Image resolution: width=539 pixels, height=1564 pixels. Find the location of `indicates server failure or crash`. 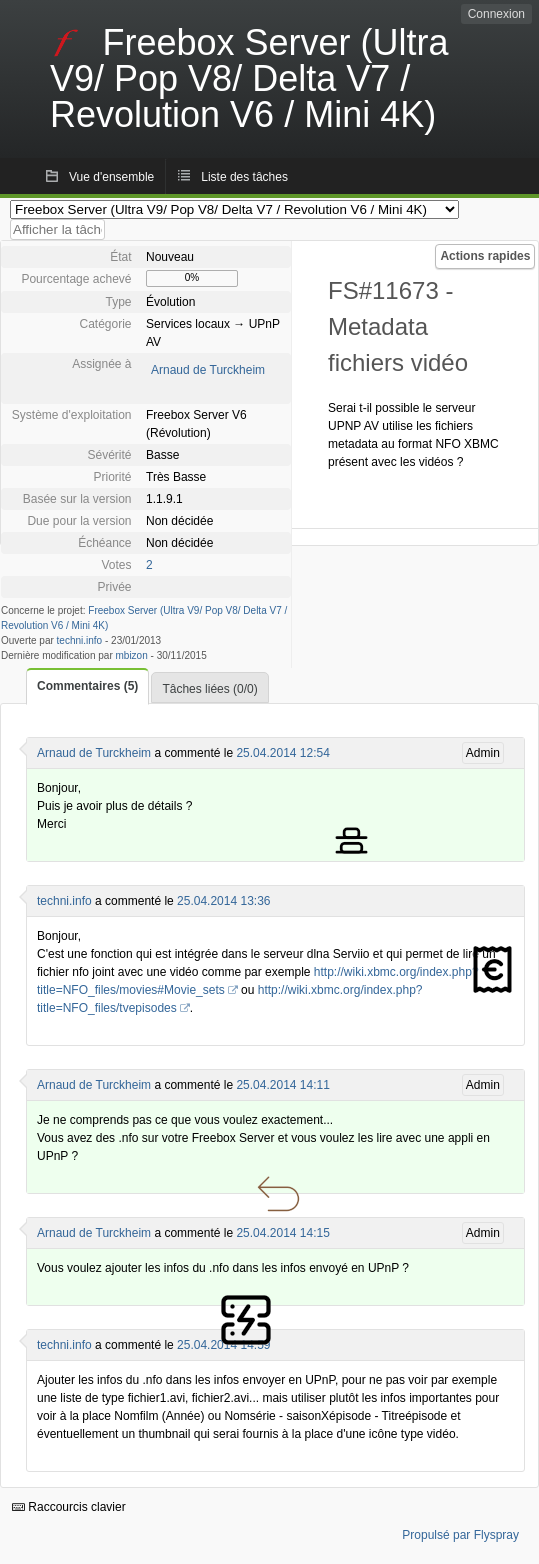

indicates server failure or crash is located at coordinates (246, 1320).